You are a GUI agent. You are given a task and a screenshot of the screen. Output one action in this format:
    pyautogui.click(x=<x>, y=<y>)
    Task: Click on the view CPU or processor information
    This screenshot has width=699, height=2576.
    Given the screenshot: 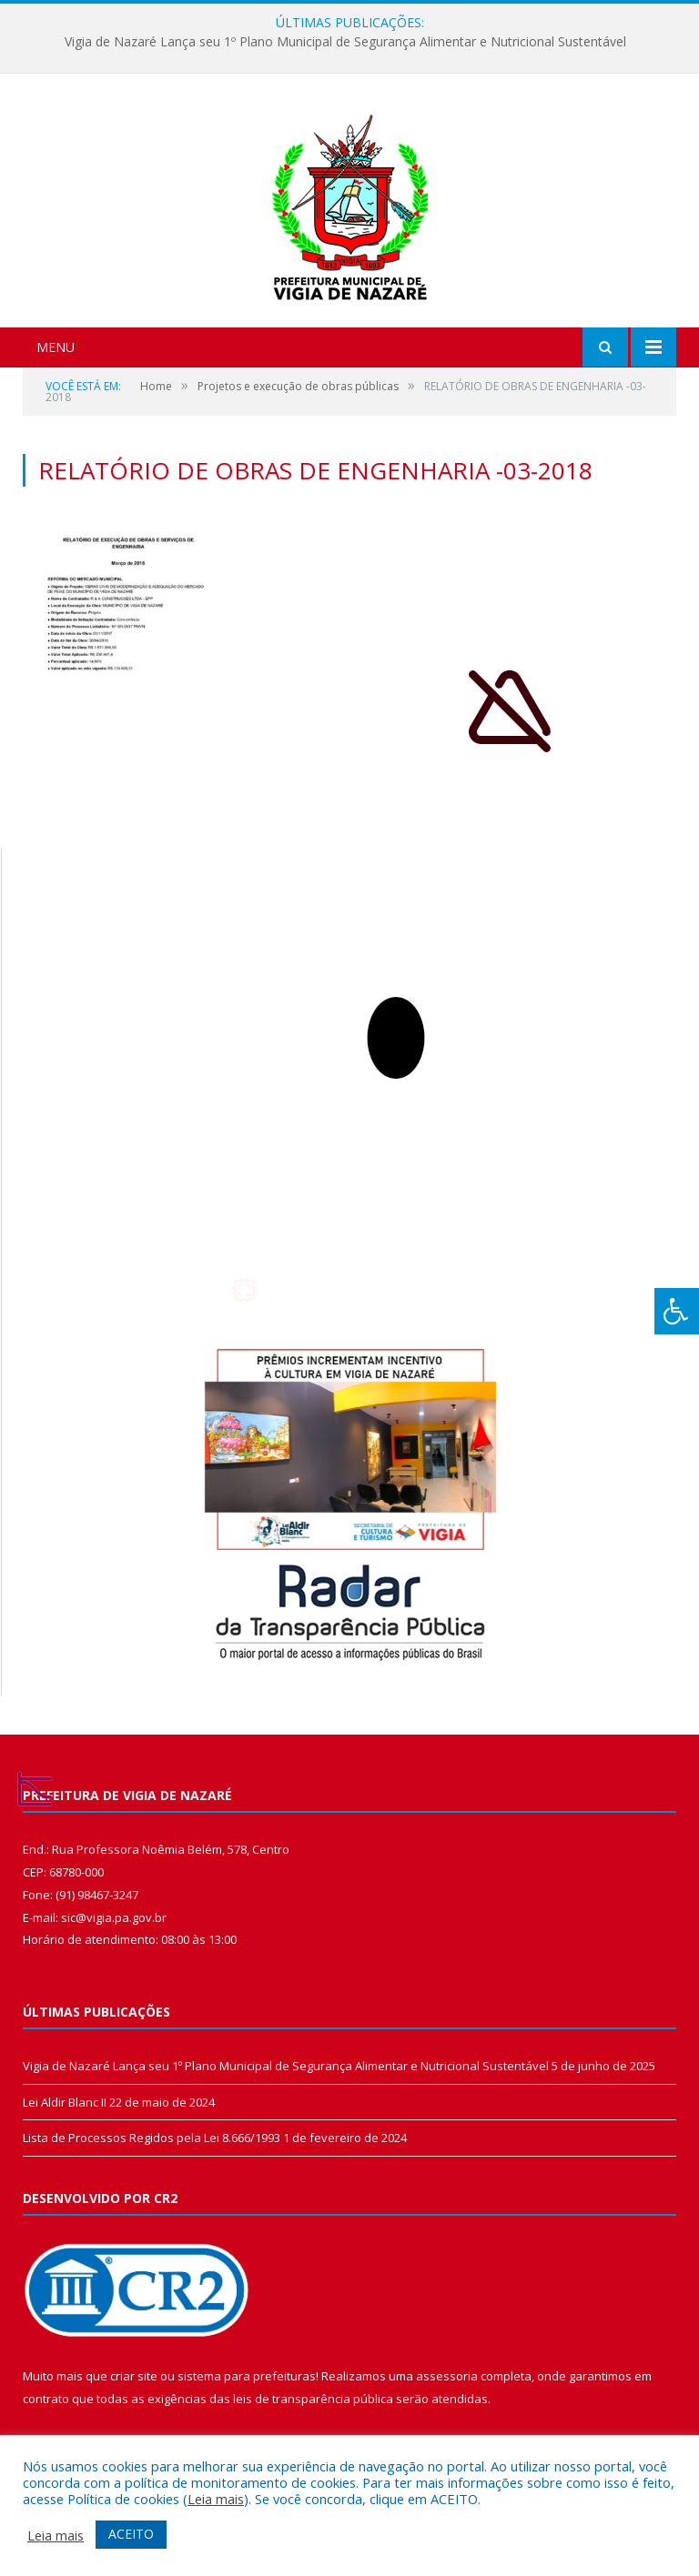 What is the action you would take?
    pyautogui.click(x=244, y=1290)
    